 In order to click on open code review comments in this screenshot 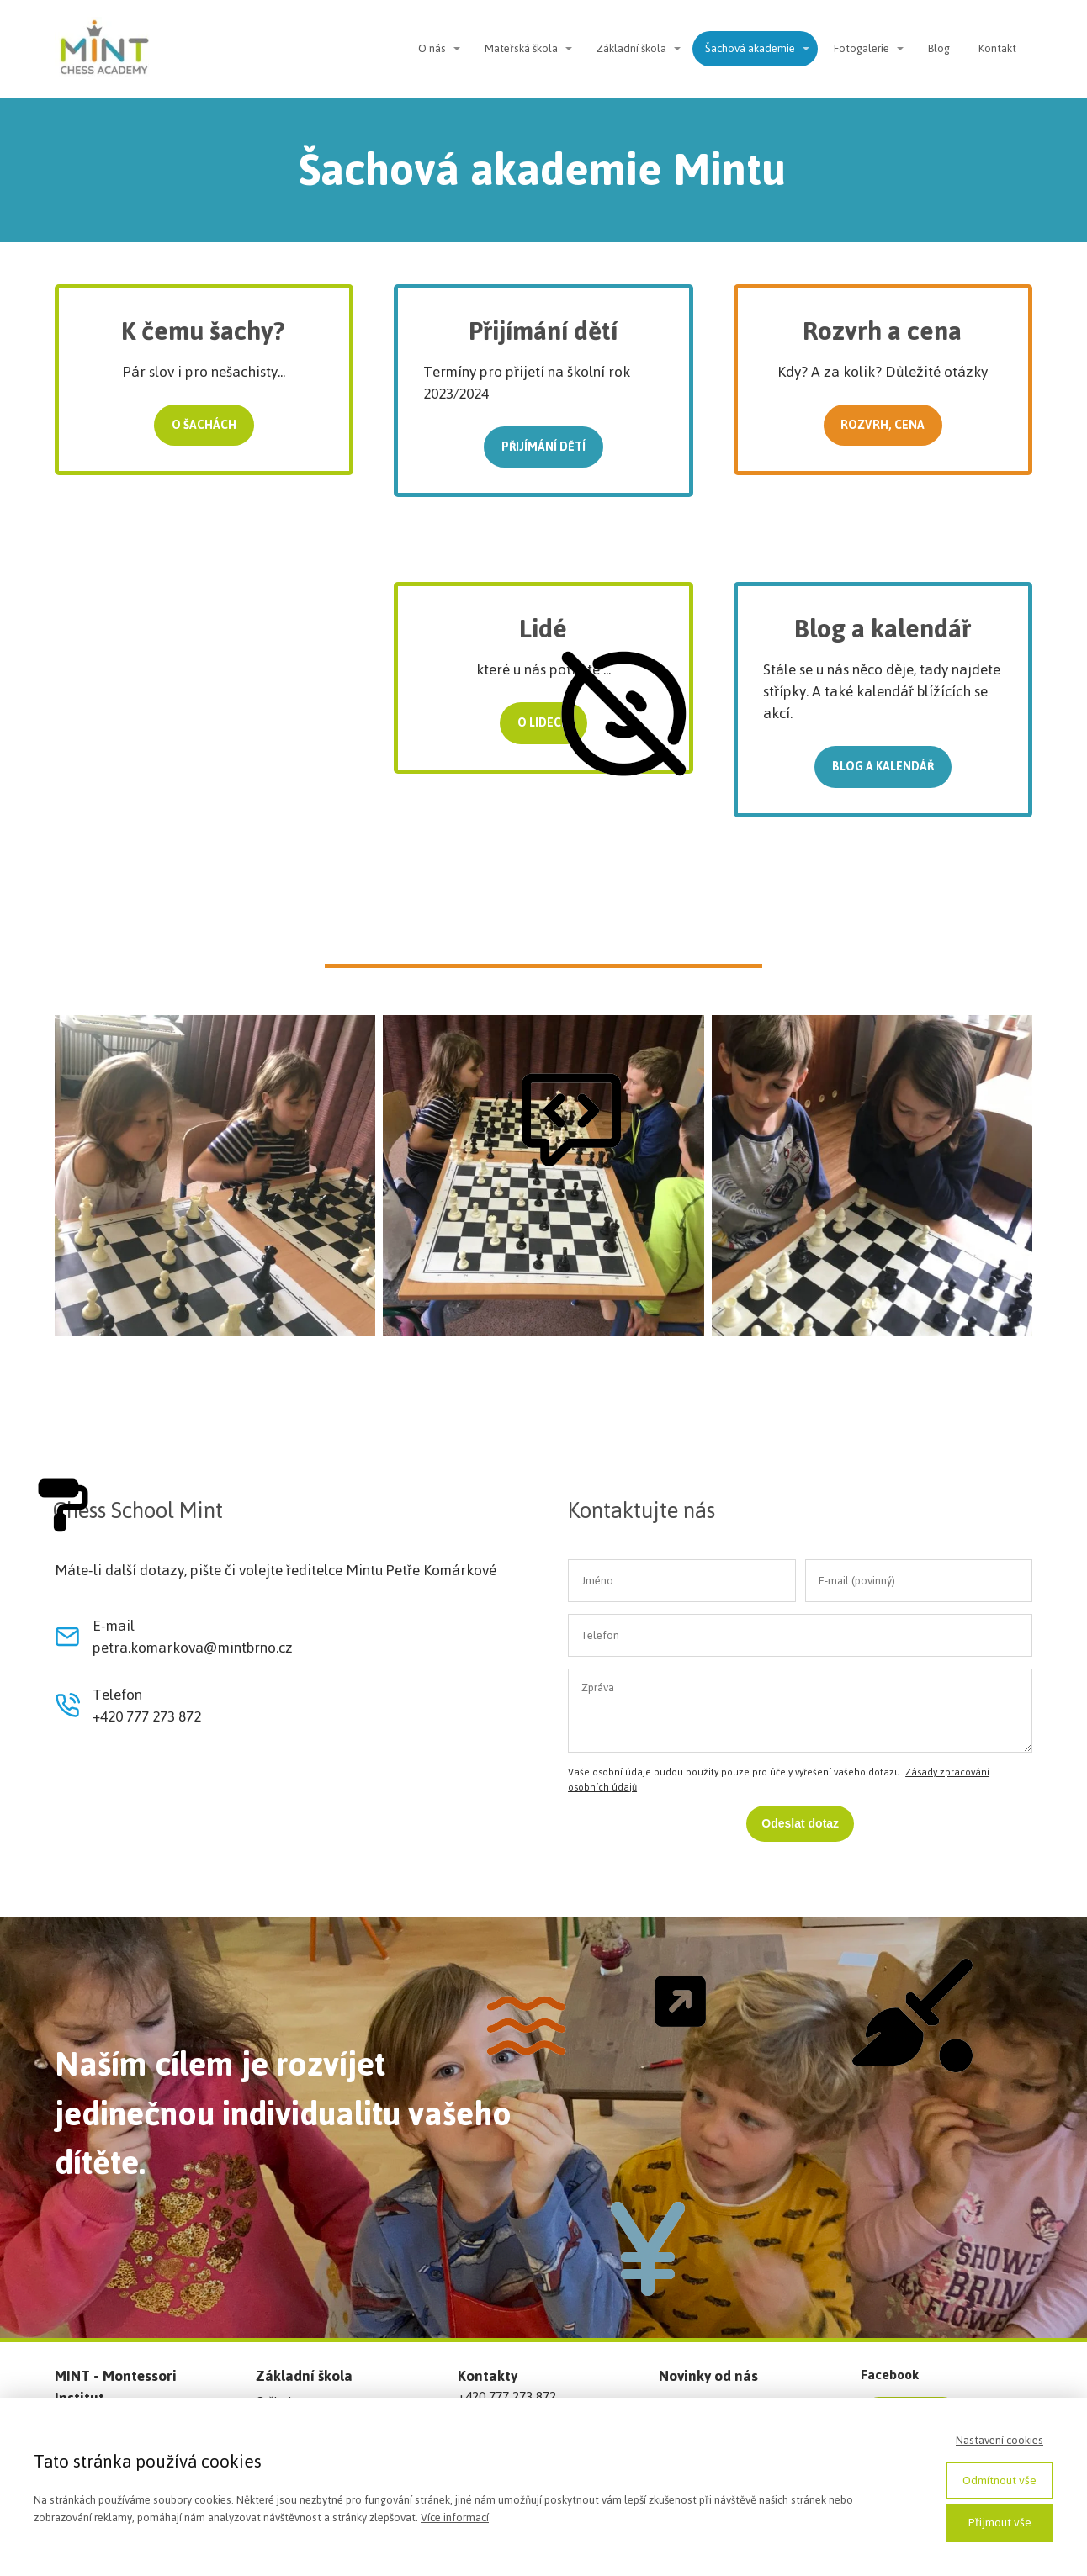, I will do `click(571, 1117)`.